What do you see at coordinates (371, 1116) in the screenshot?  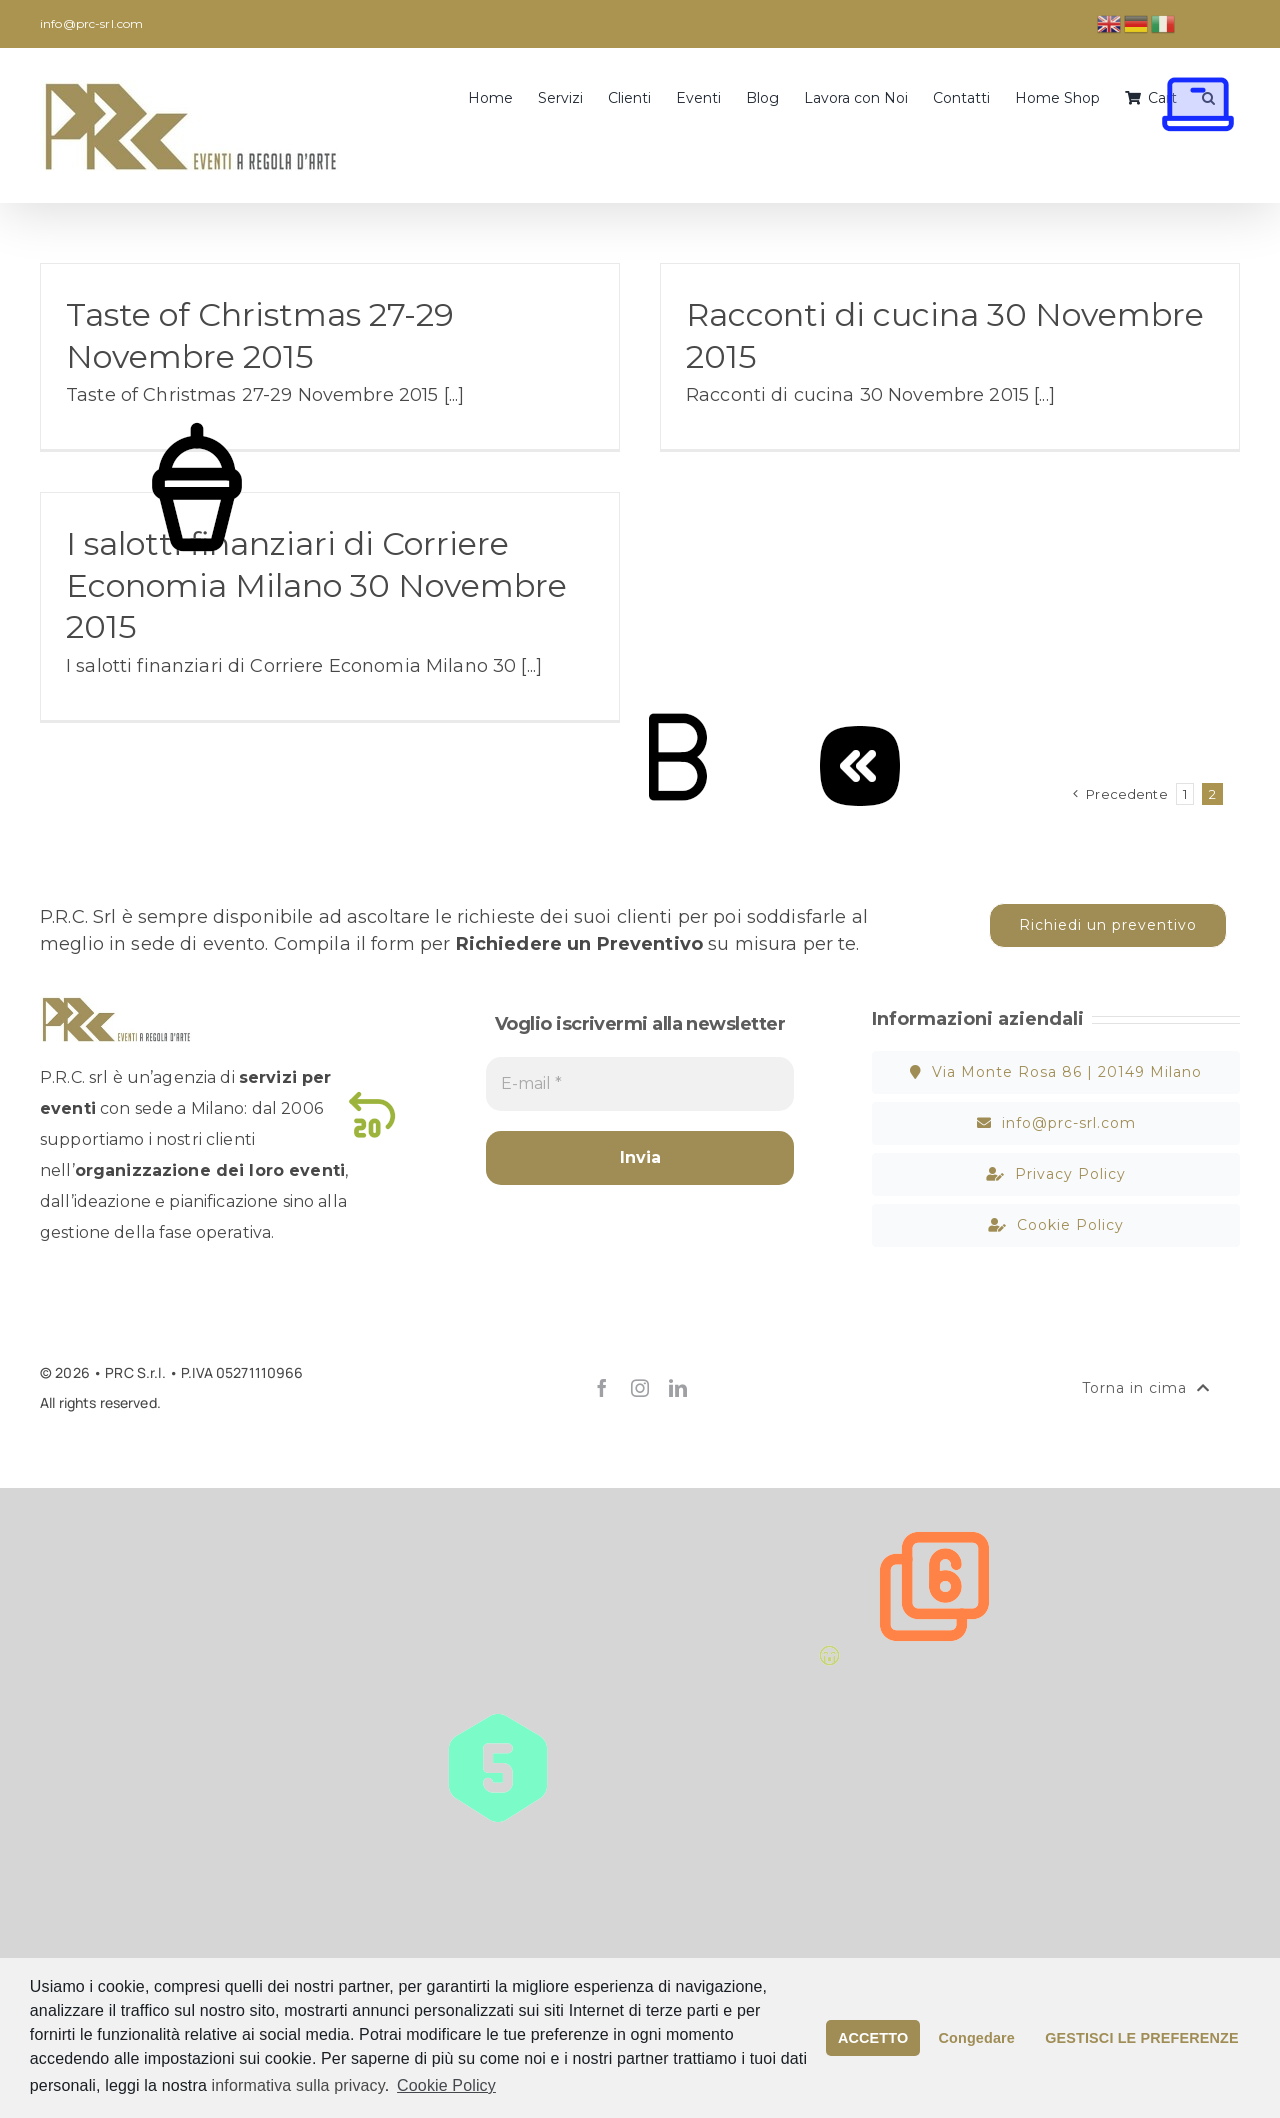 I see `skip backward 20 seconds` at bounding box center [371, 1116].